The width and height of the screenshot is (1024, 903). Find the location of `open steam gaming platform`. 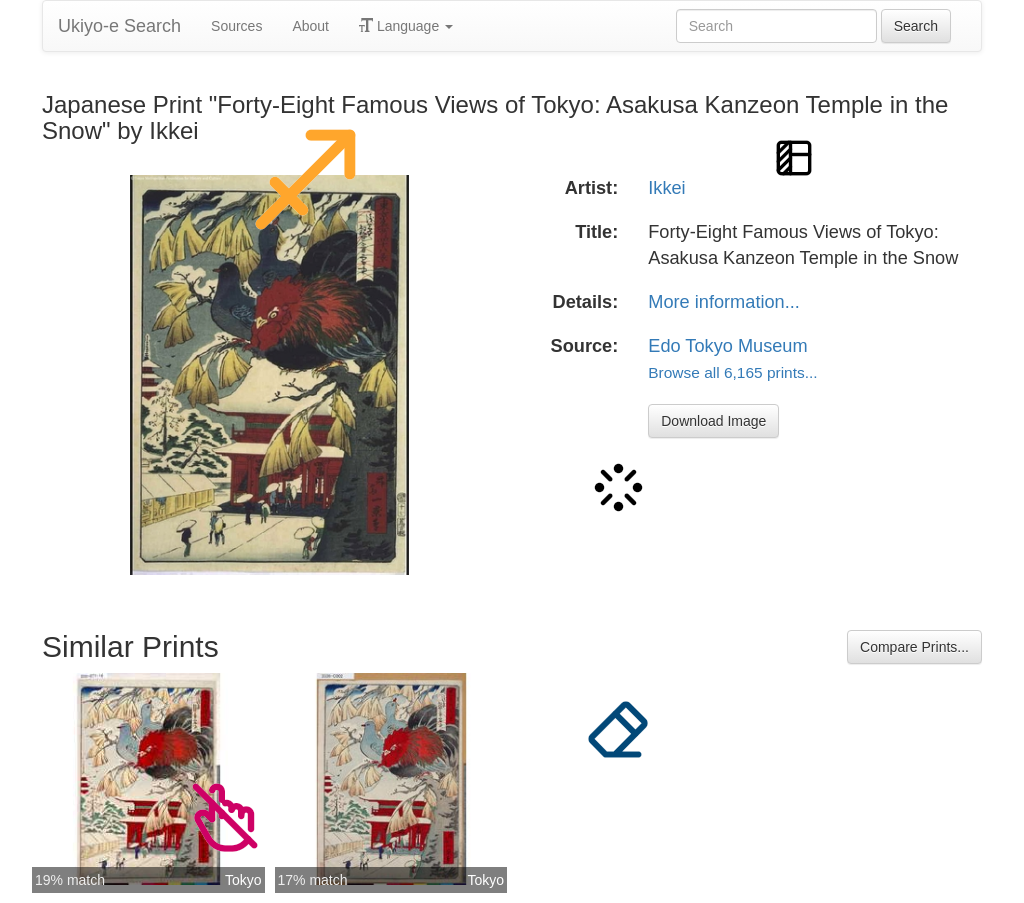

open steam gaming platform is located at coordinates (618, 487).